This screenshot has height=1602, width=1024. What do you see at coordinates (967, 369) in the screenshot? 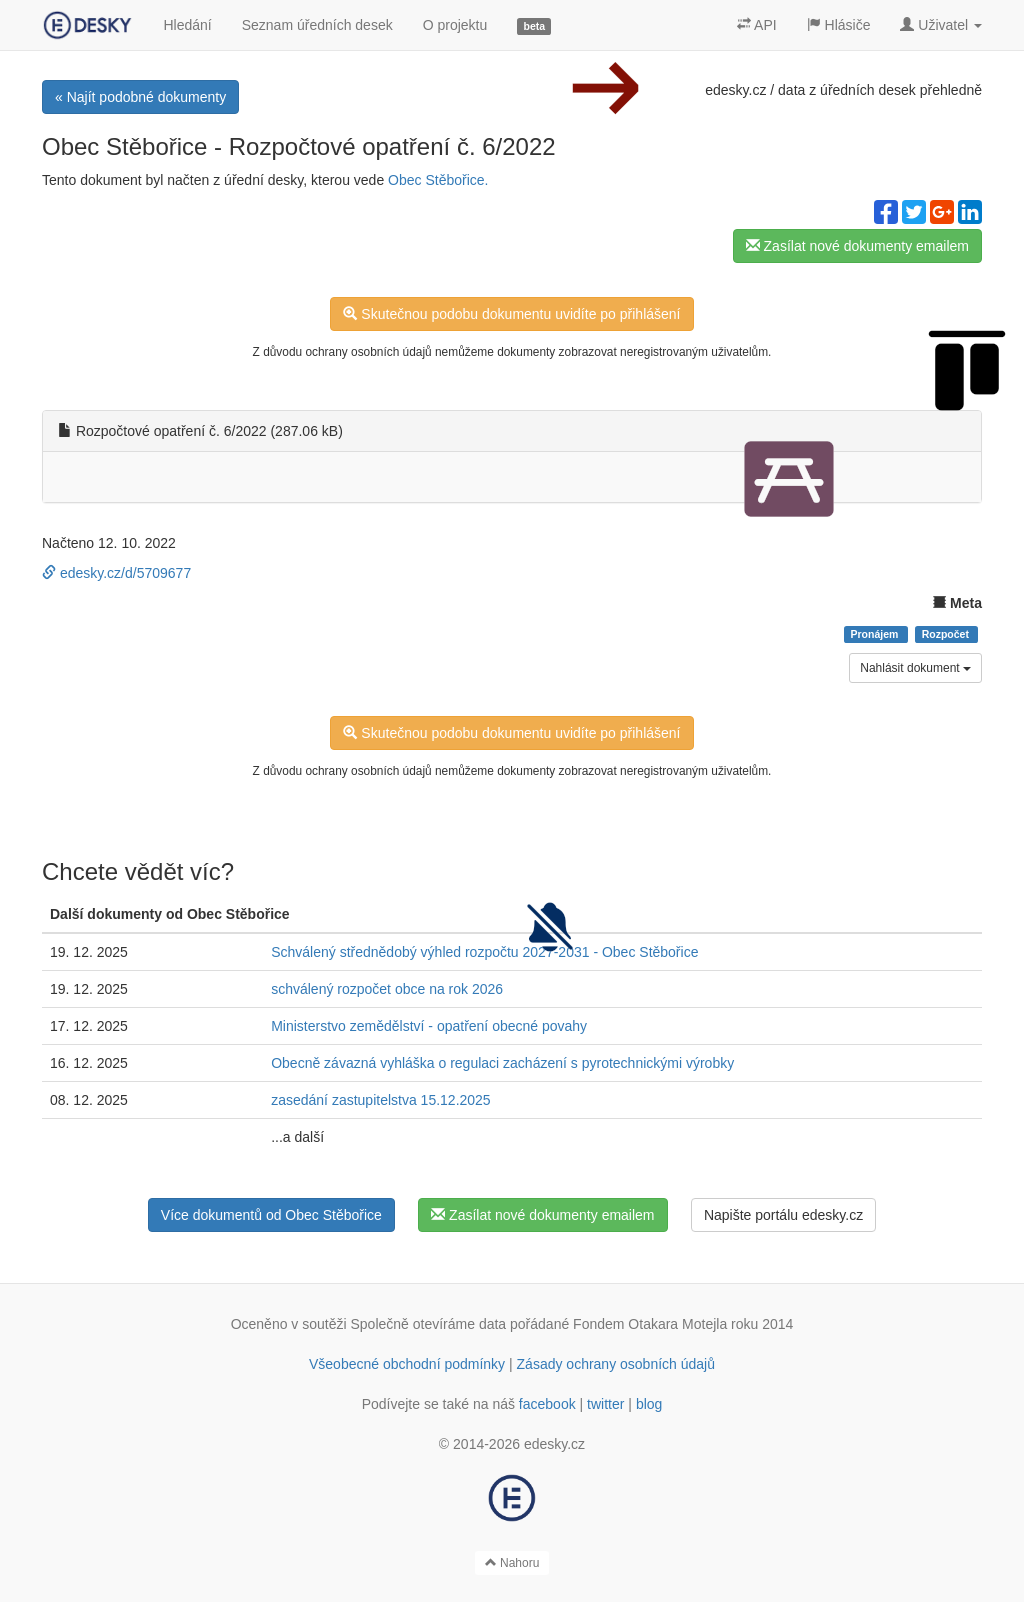
I see `align selected elements to the top` at bounding box center [967, 369].